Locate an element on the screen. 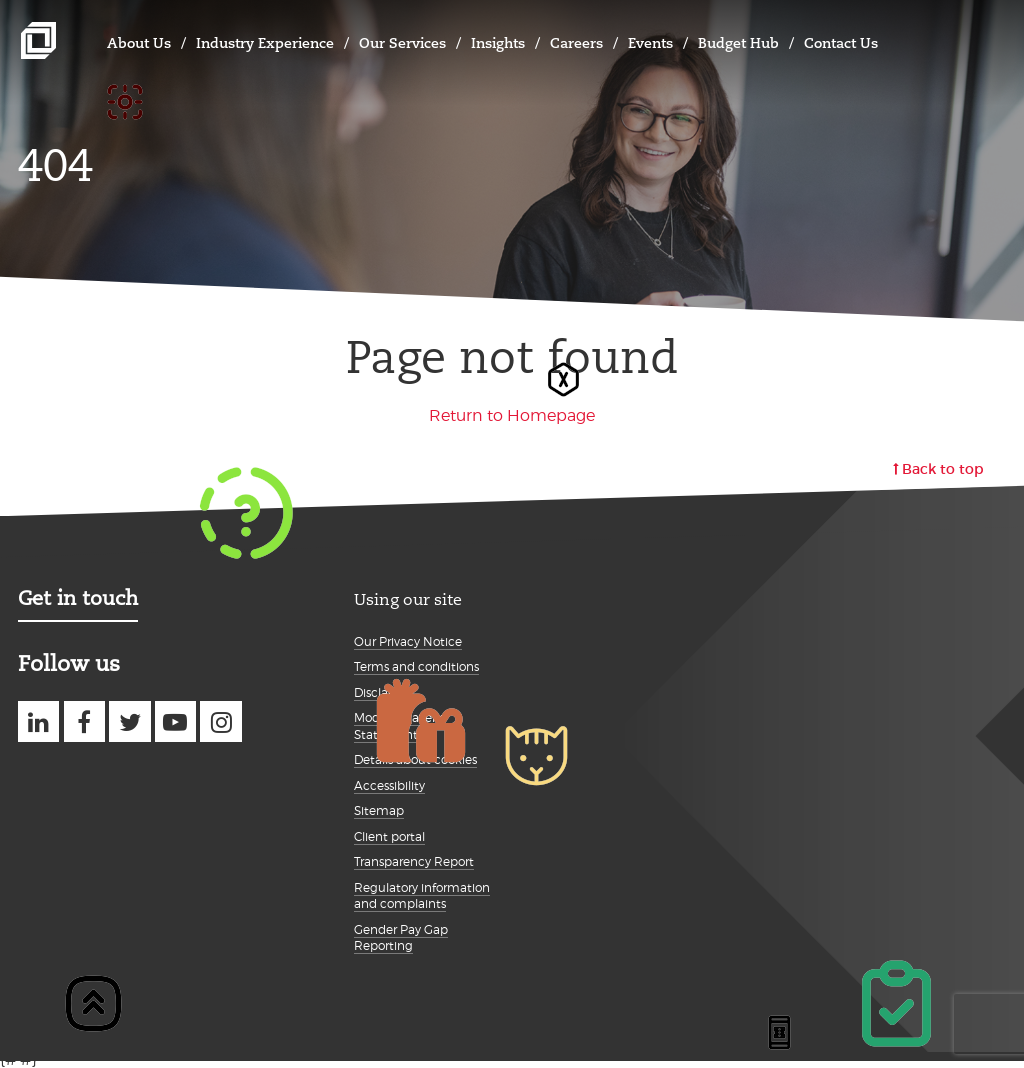 Image resolution: width=1024 pixels, height=1068 pixels. activate camera or photo sensor is located at coordinates (125, 102).